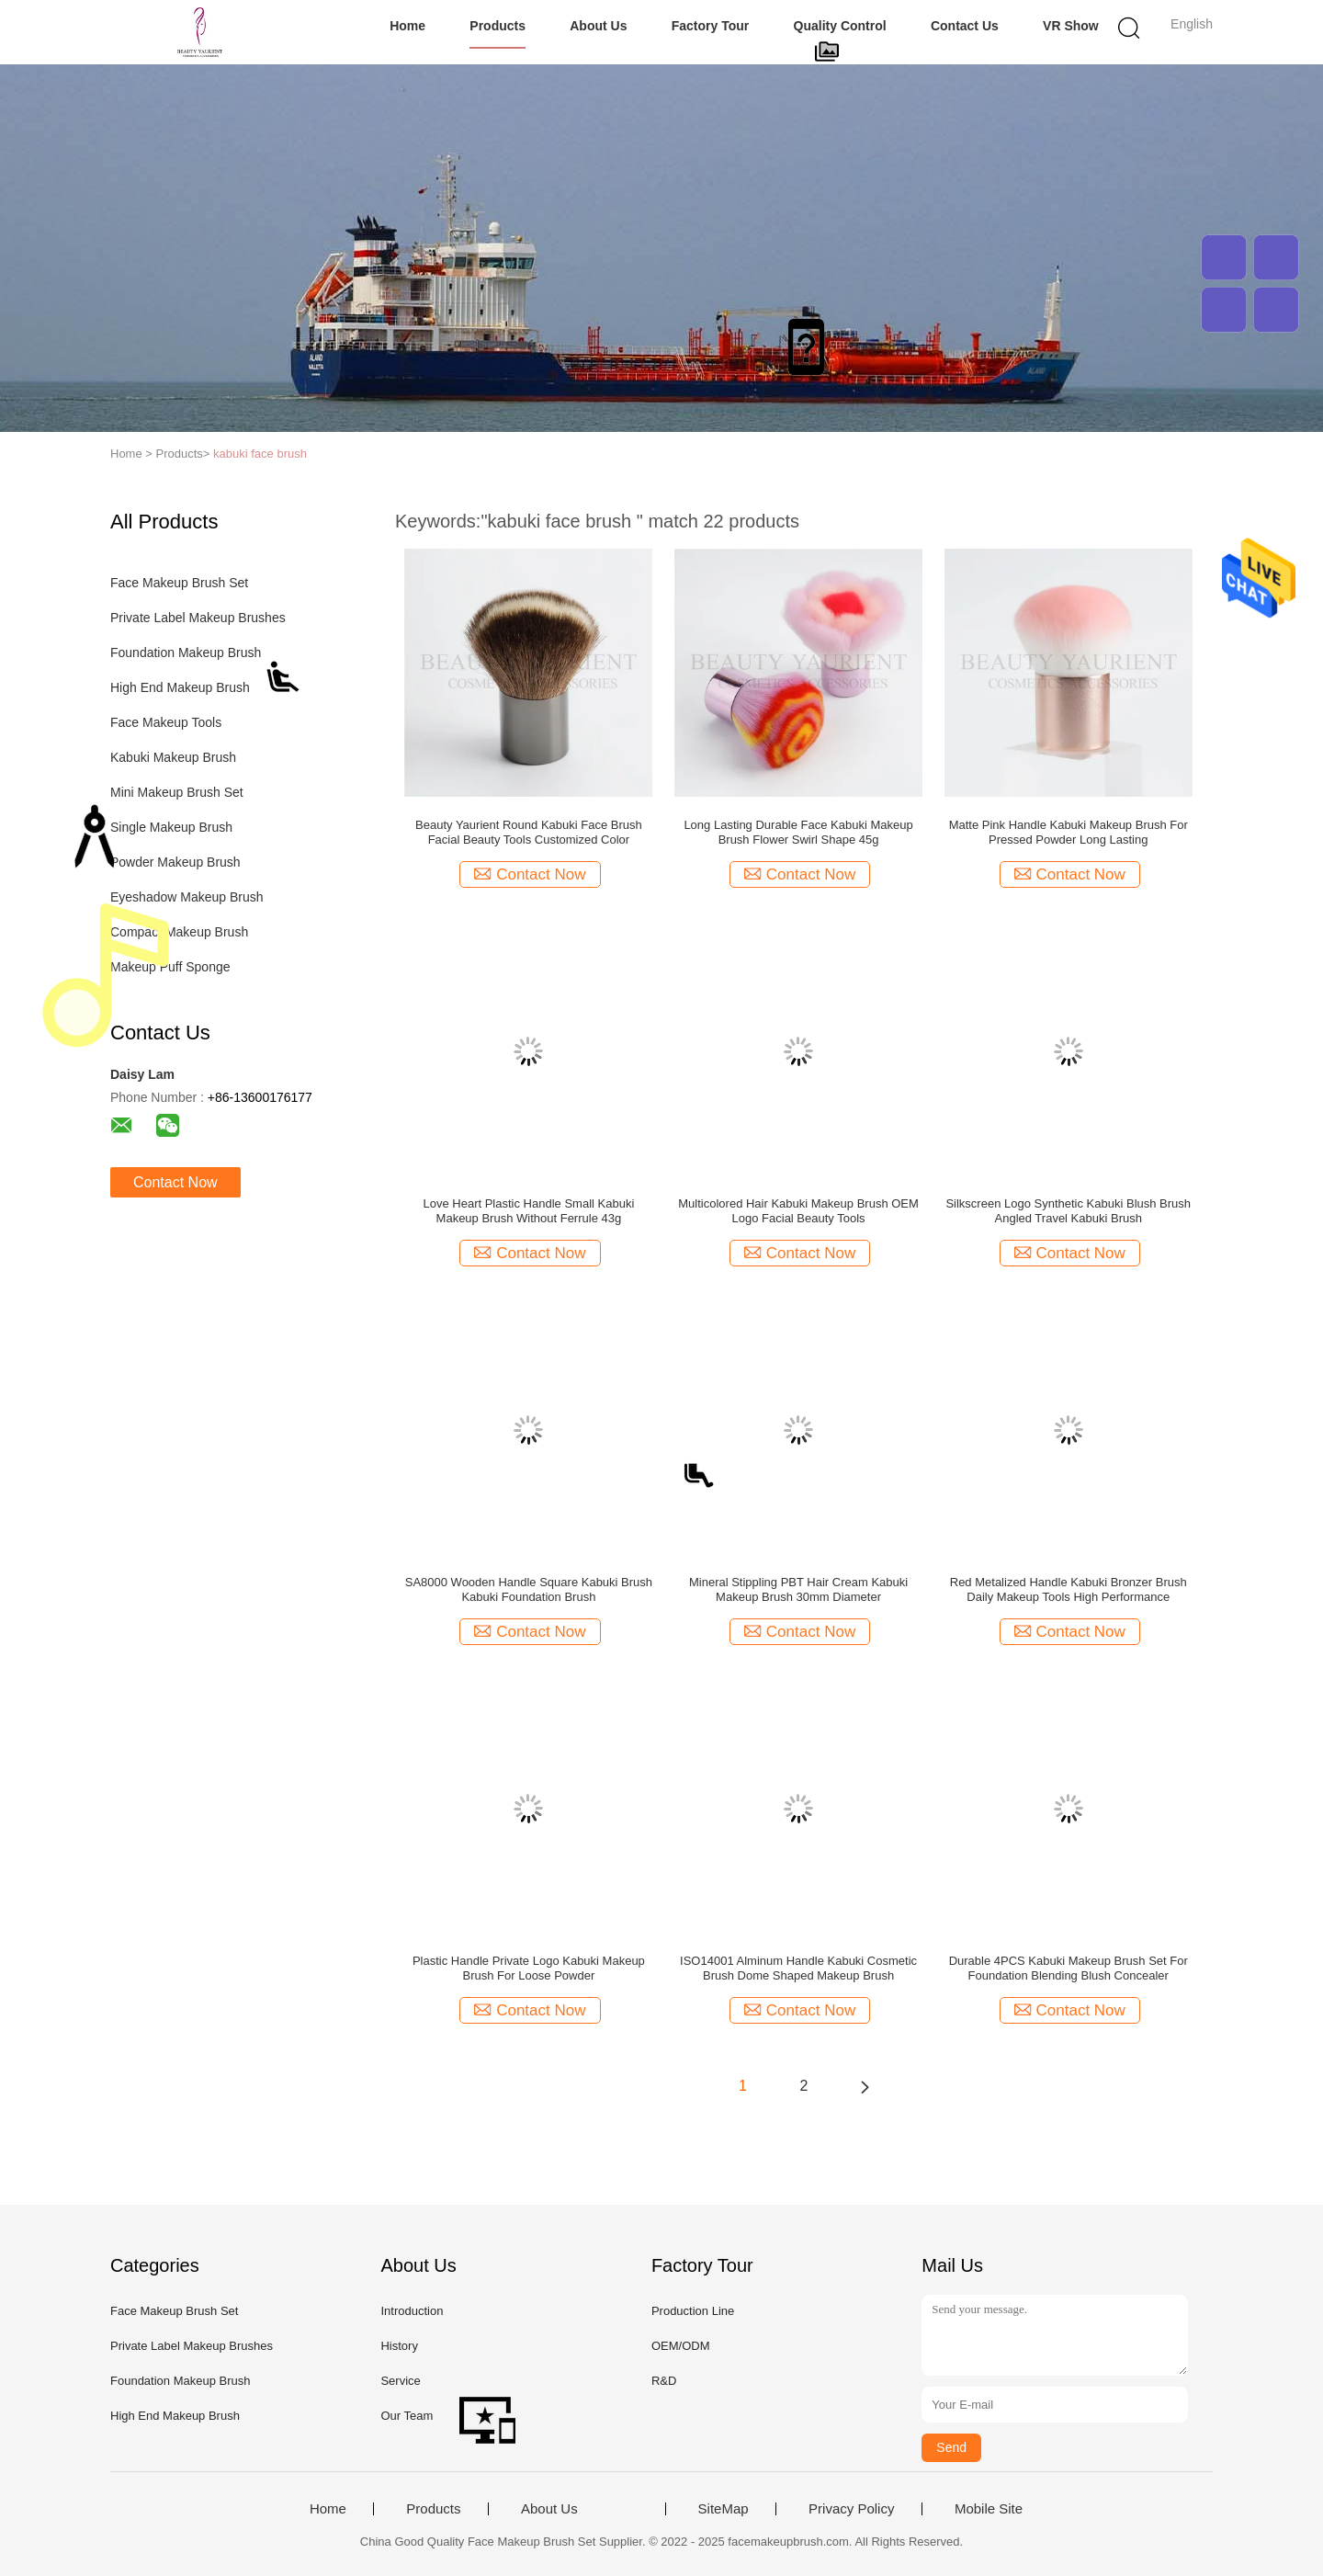 The image size is (1323, 2576). Describe the element at coordinates (106, 972) in the screenshot. I see `access music or audio player` at that location.